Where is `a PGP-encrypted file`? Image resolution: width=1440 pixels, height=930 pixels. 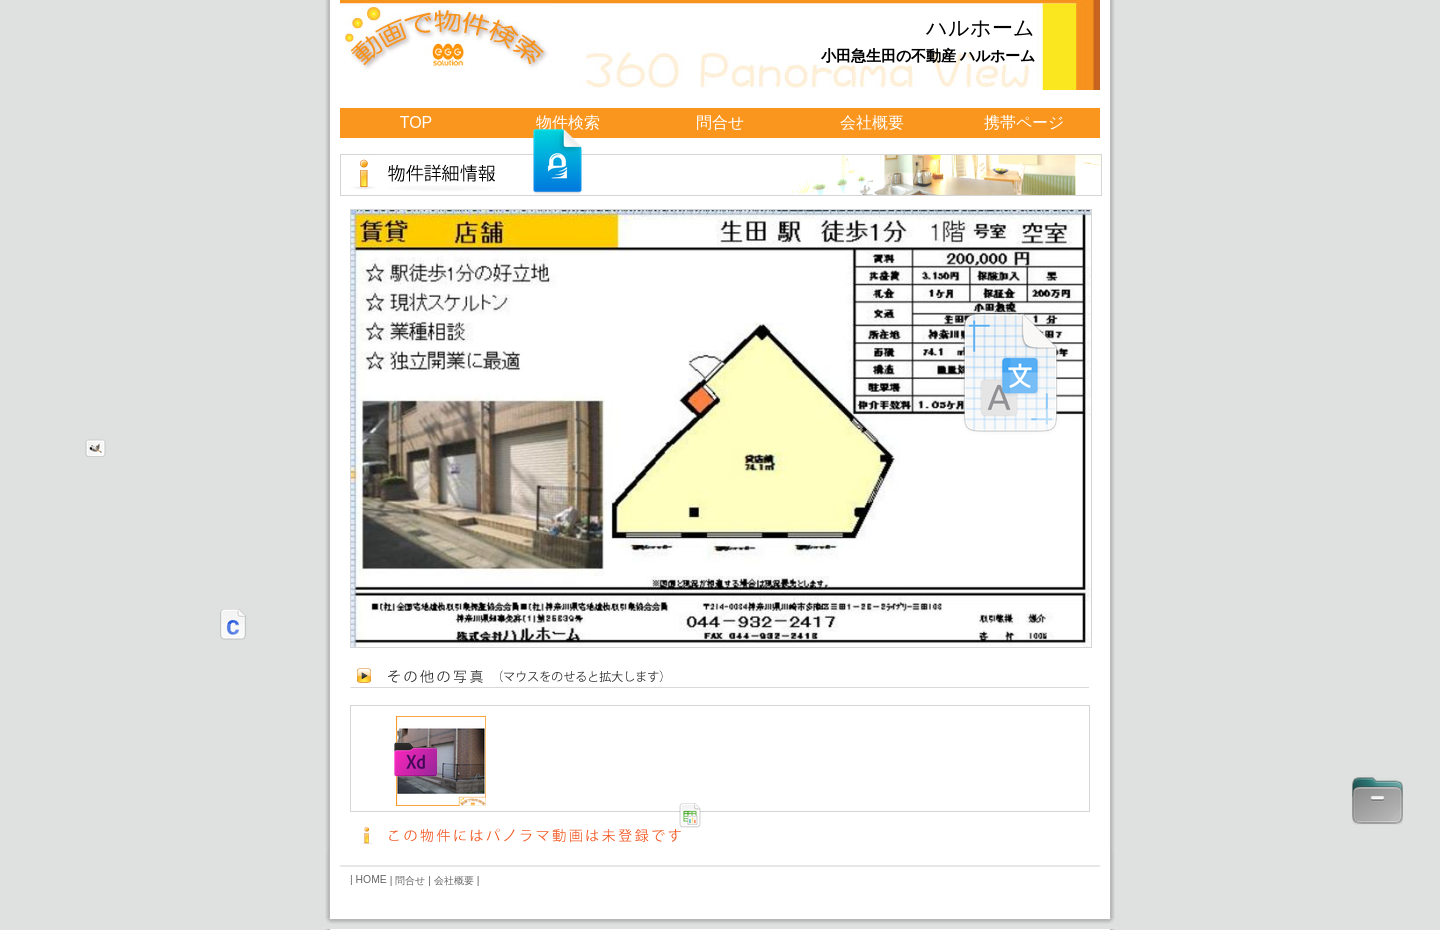
a PGP-encrypted file is located at coordinates (557, 160).